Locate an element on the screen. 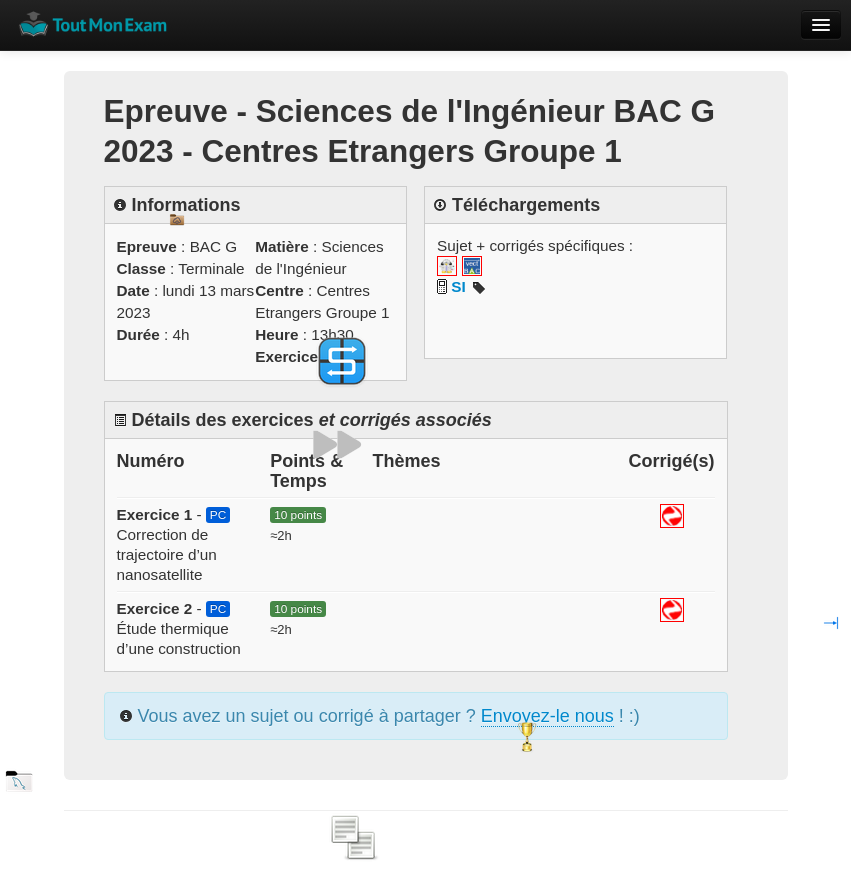  go to the last item or page is located at coordinates (831, 623).